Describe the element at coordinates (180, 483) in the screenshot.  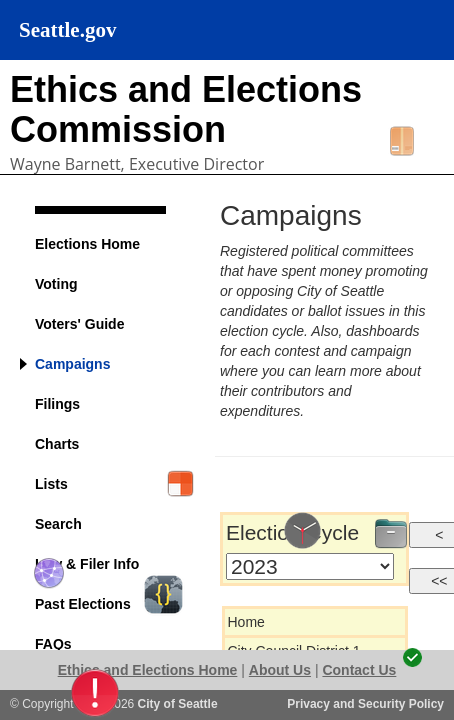
I see `switch to the bottom-left workspace` at that location.